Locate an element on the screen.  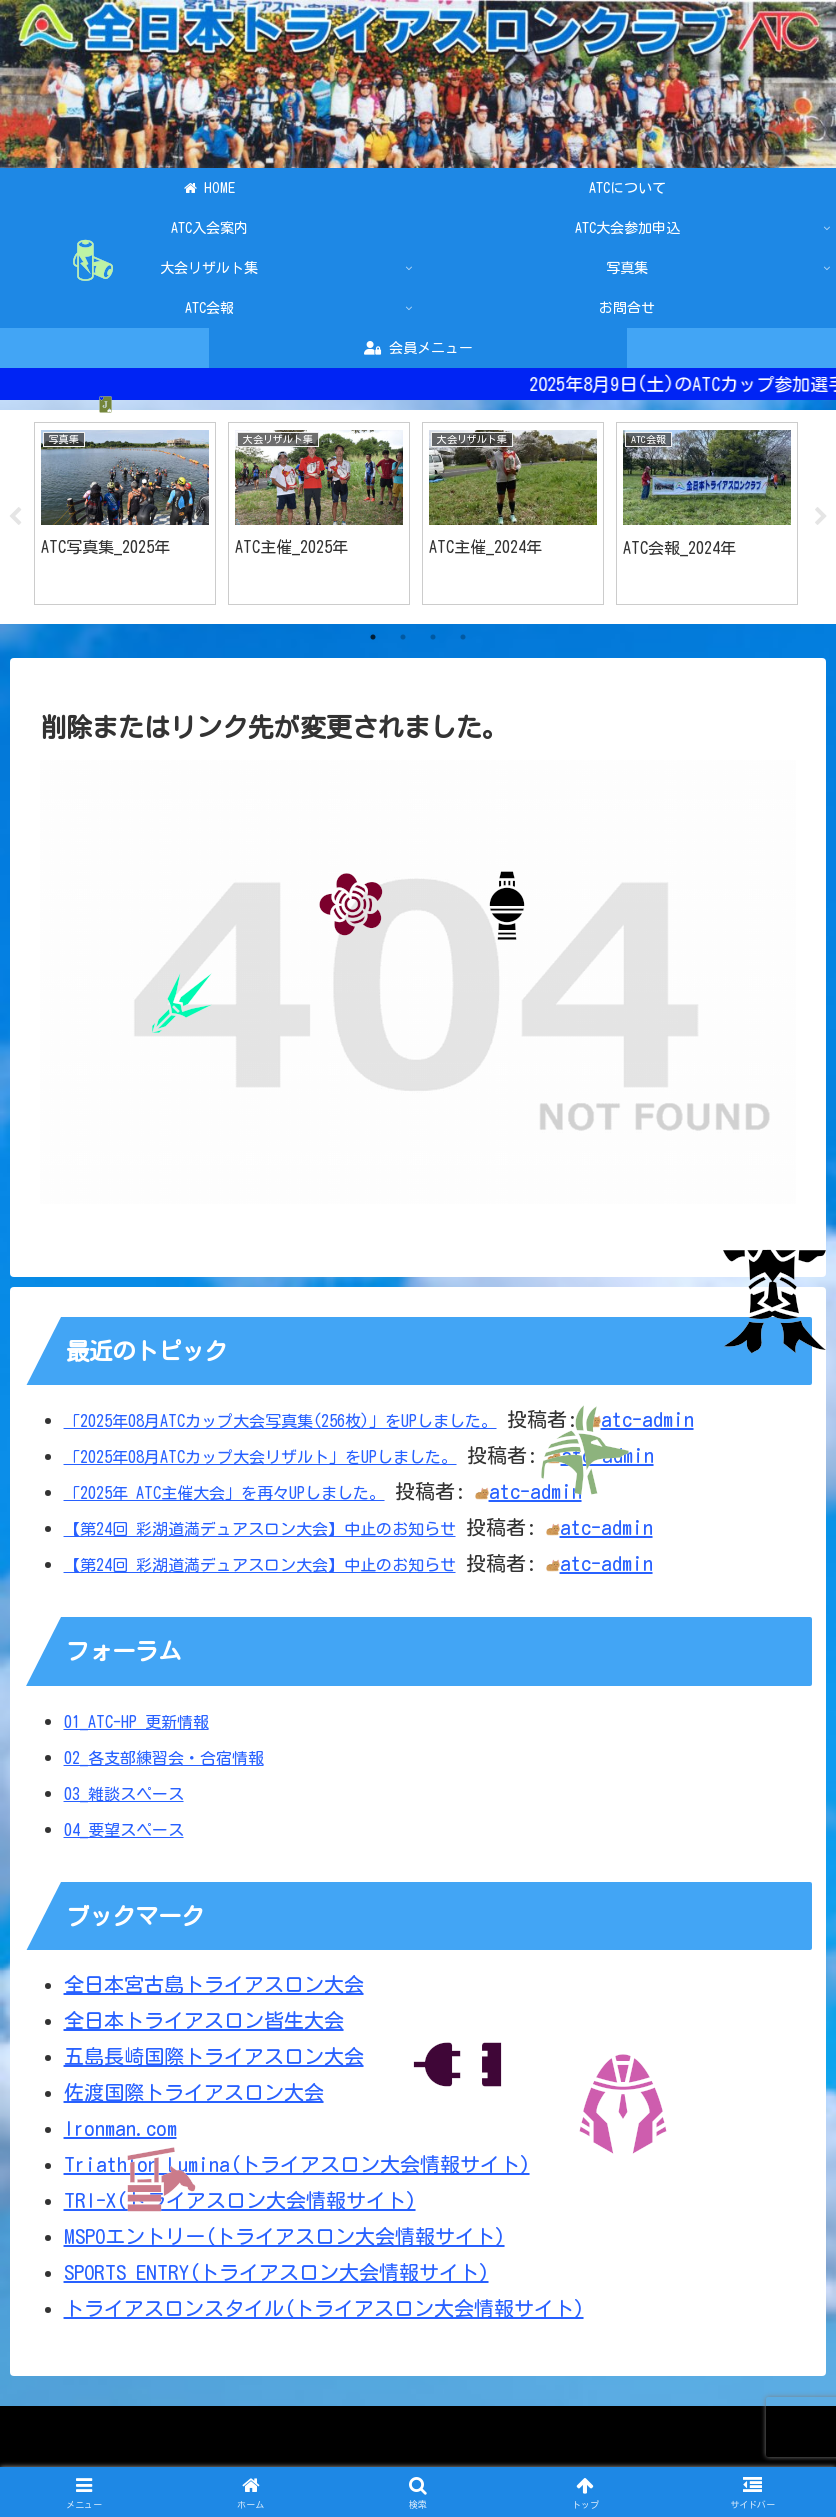
select a magic or water-based weapon is located at coordinates (182, 1003).